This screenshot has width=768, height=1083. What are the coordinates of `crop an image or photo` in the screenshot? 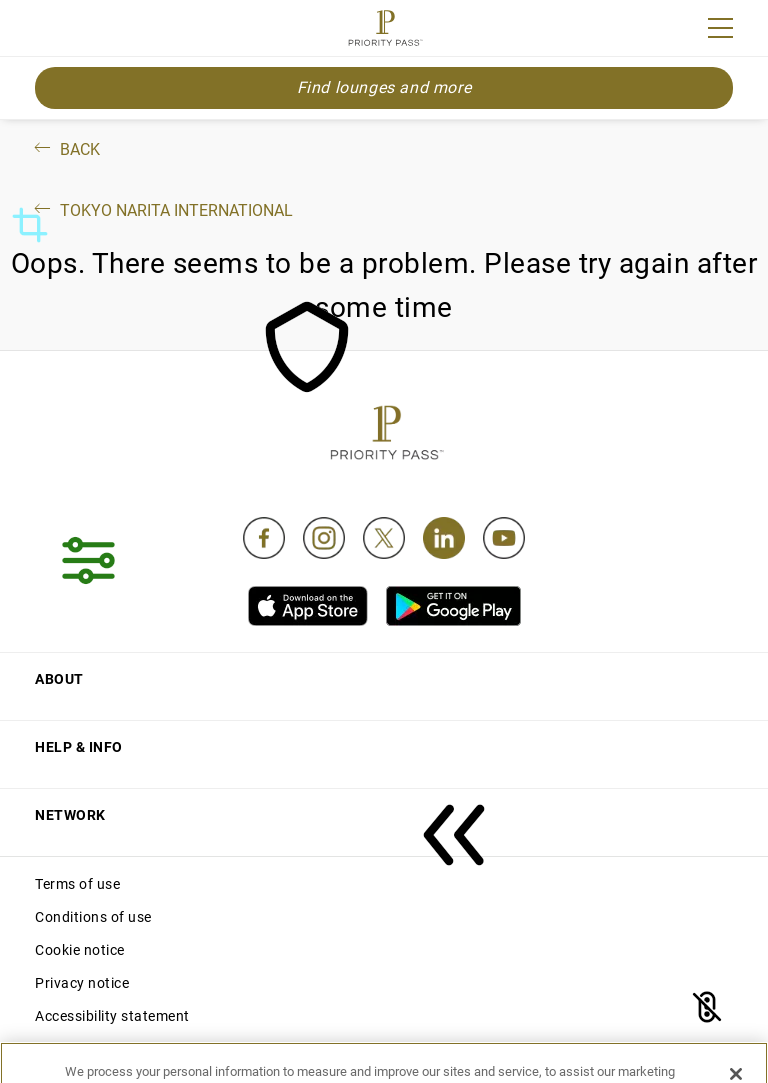 It's located at (30, 225).